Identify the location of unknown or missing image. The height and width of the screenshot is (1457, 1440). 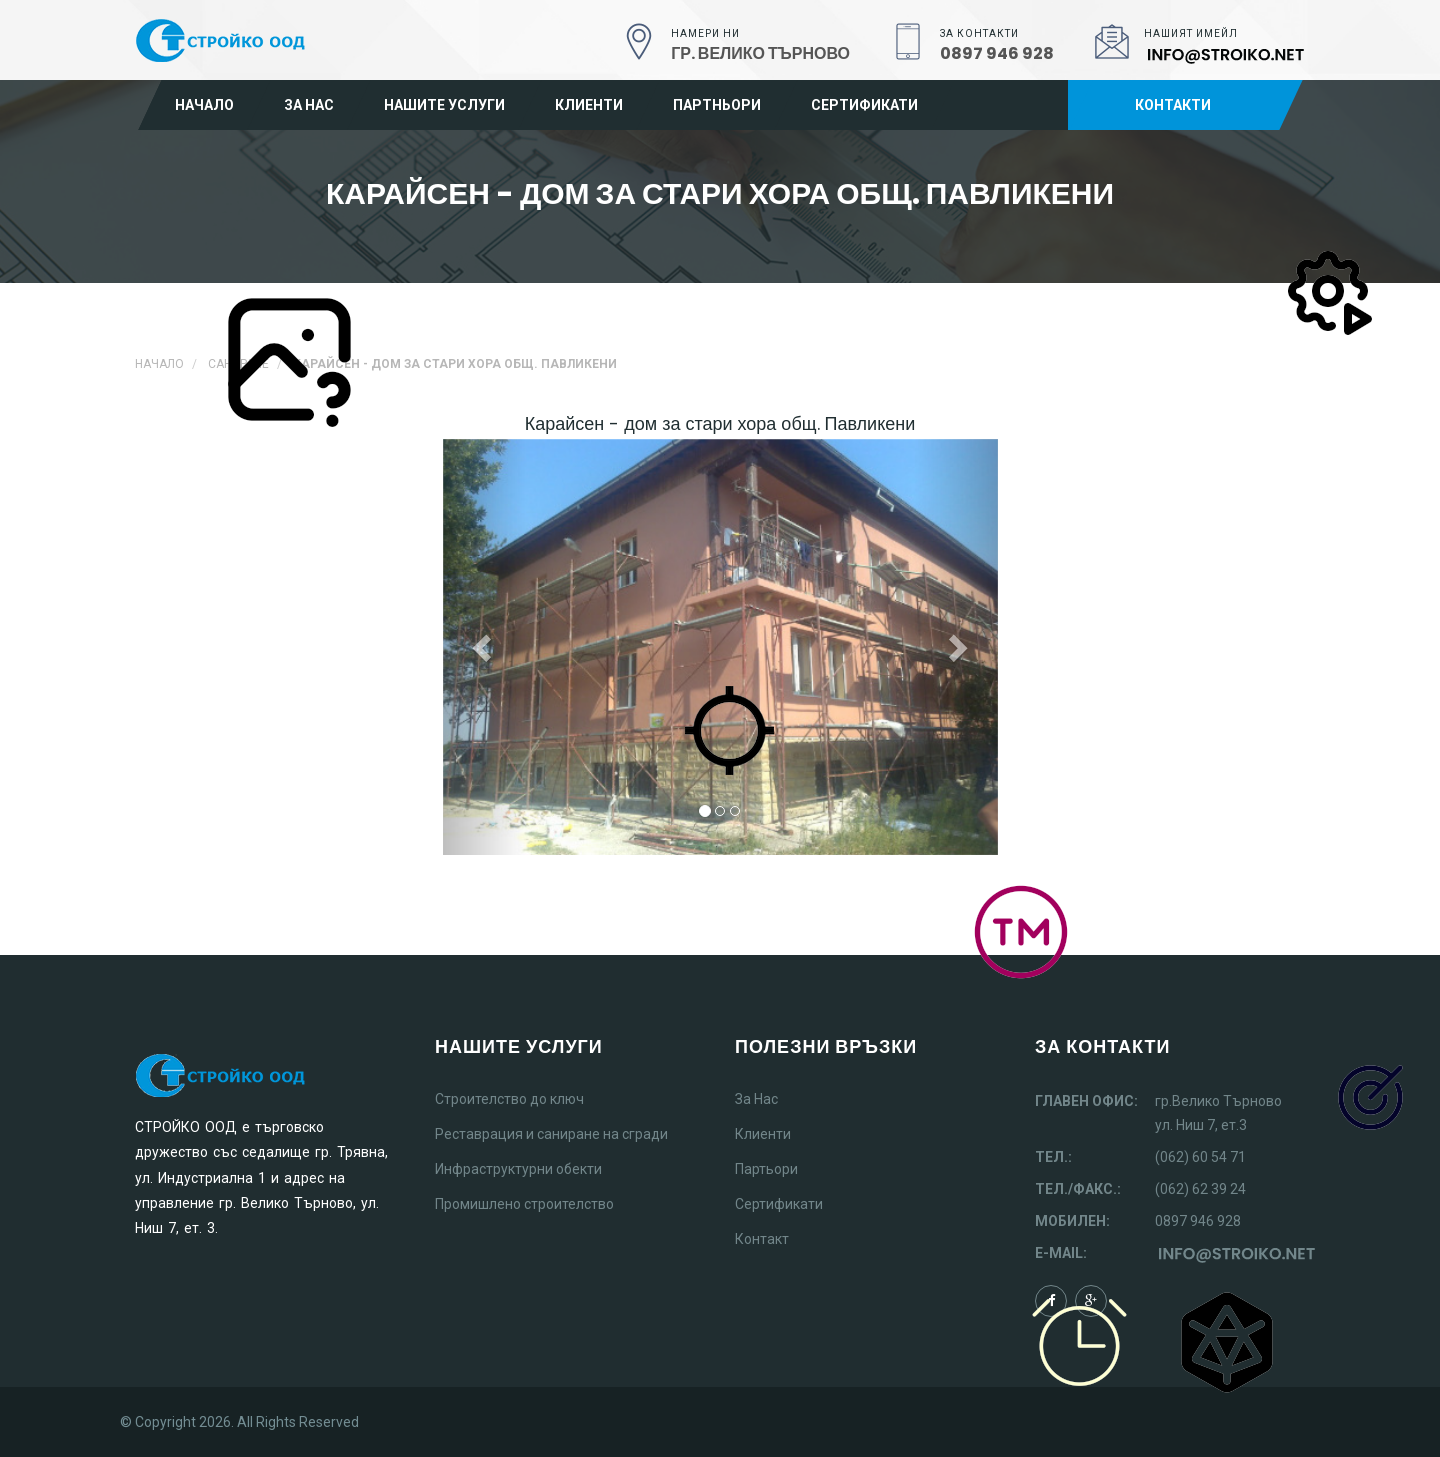
(289, 359).